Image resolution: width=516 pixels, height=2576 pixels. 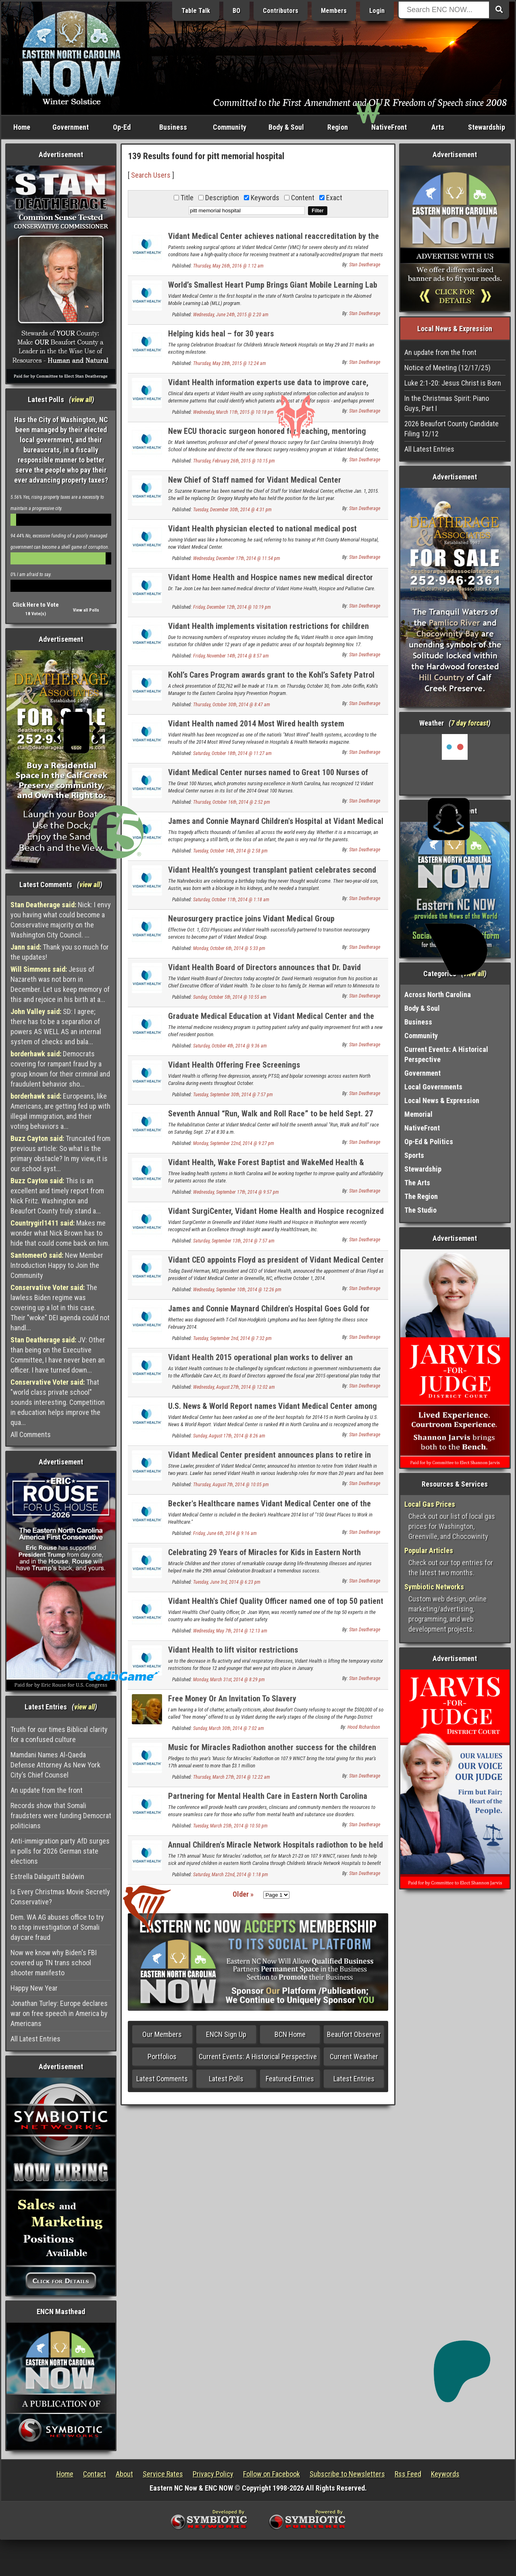 I want to click on wolf pack battalion brand logo, so click(x=295, y=417).